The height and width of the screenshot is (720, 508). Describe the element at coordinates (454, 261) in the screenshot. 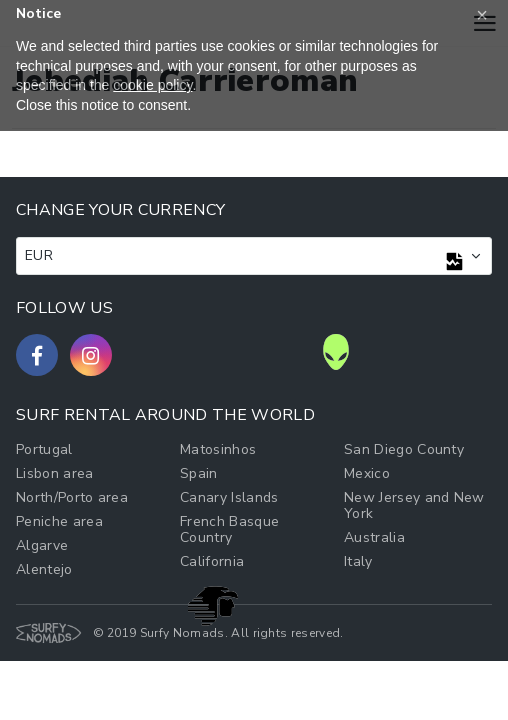

I see `indicates a corrupted or damaged file` at that location.